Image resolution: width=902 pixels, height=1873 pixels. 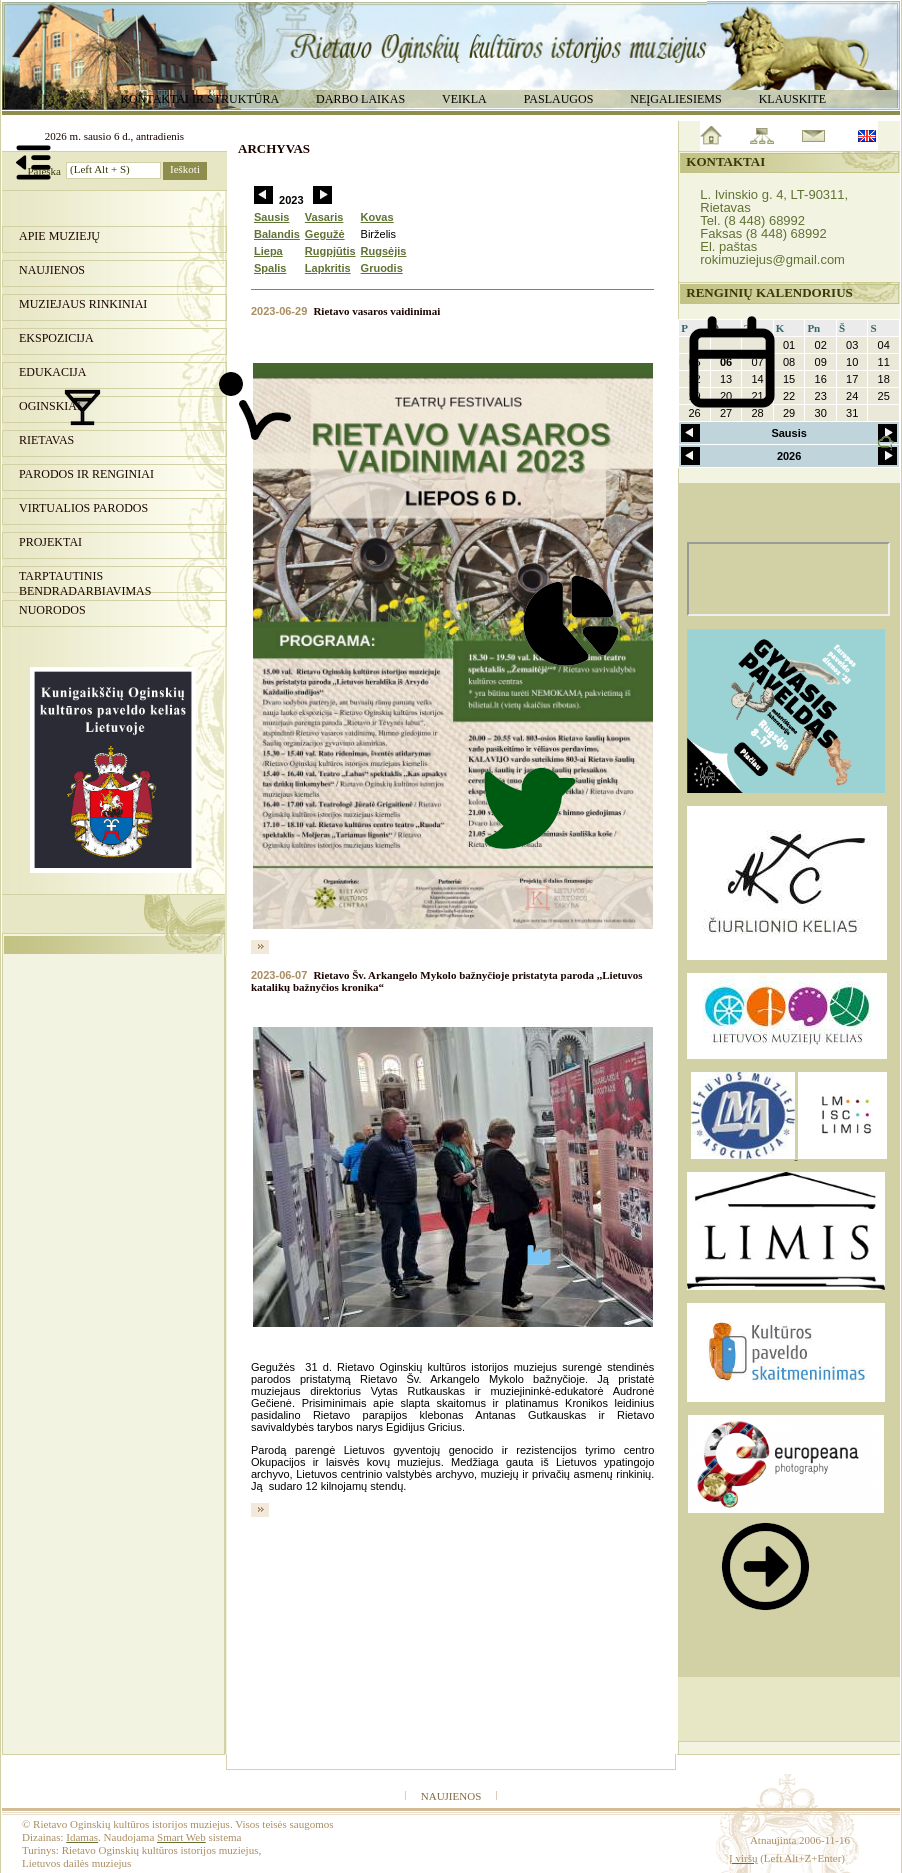 I want to click on view calendar or schedule, so click(x=732, y=365).